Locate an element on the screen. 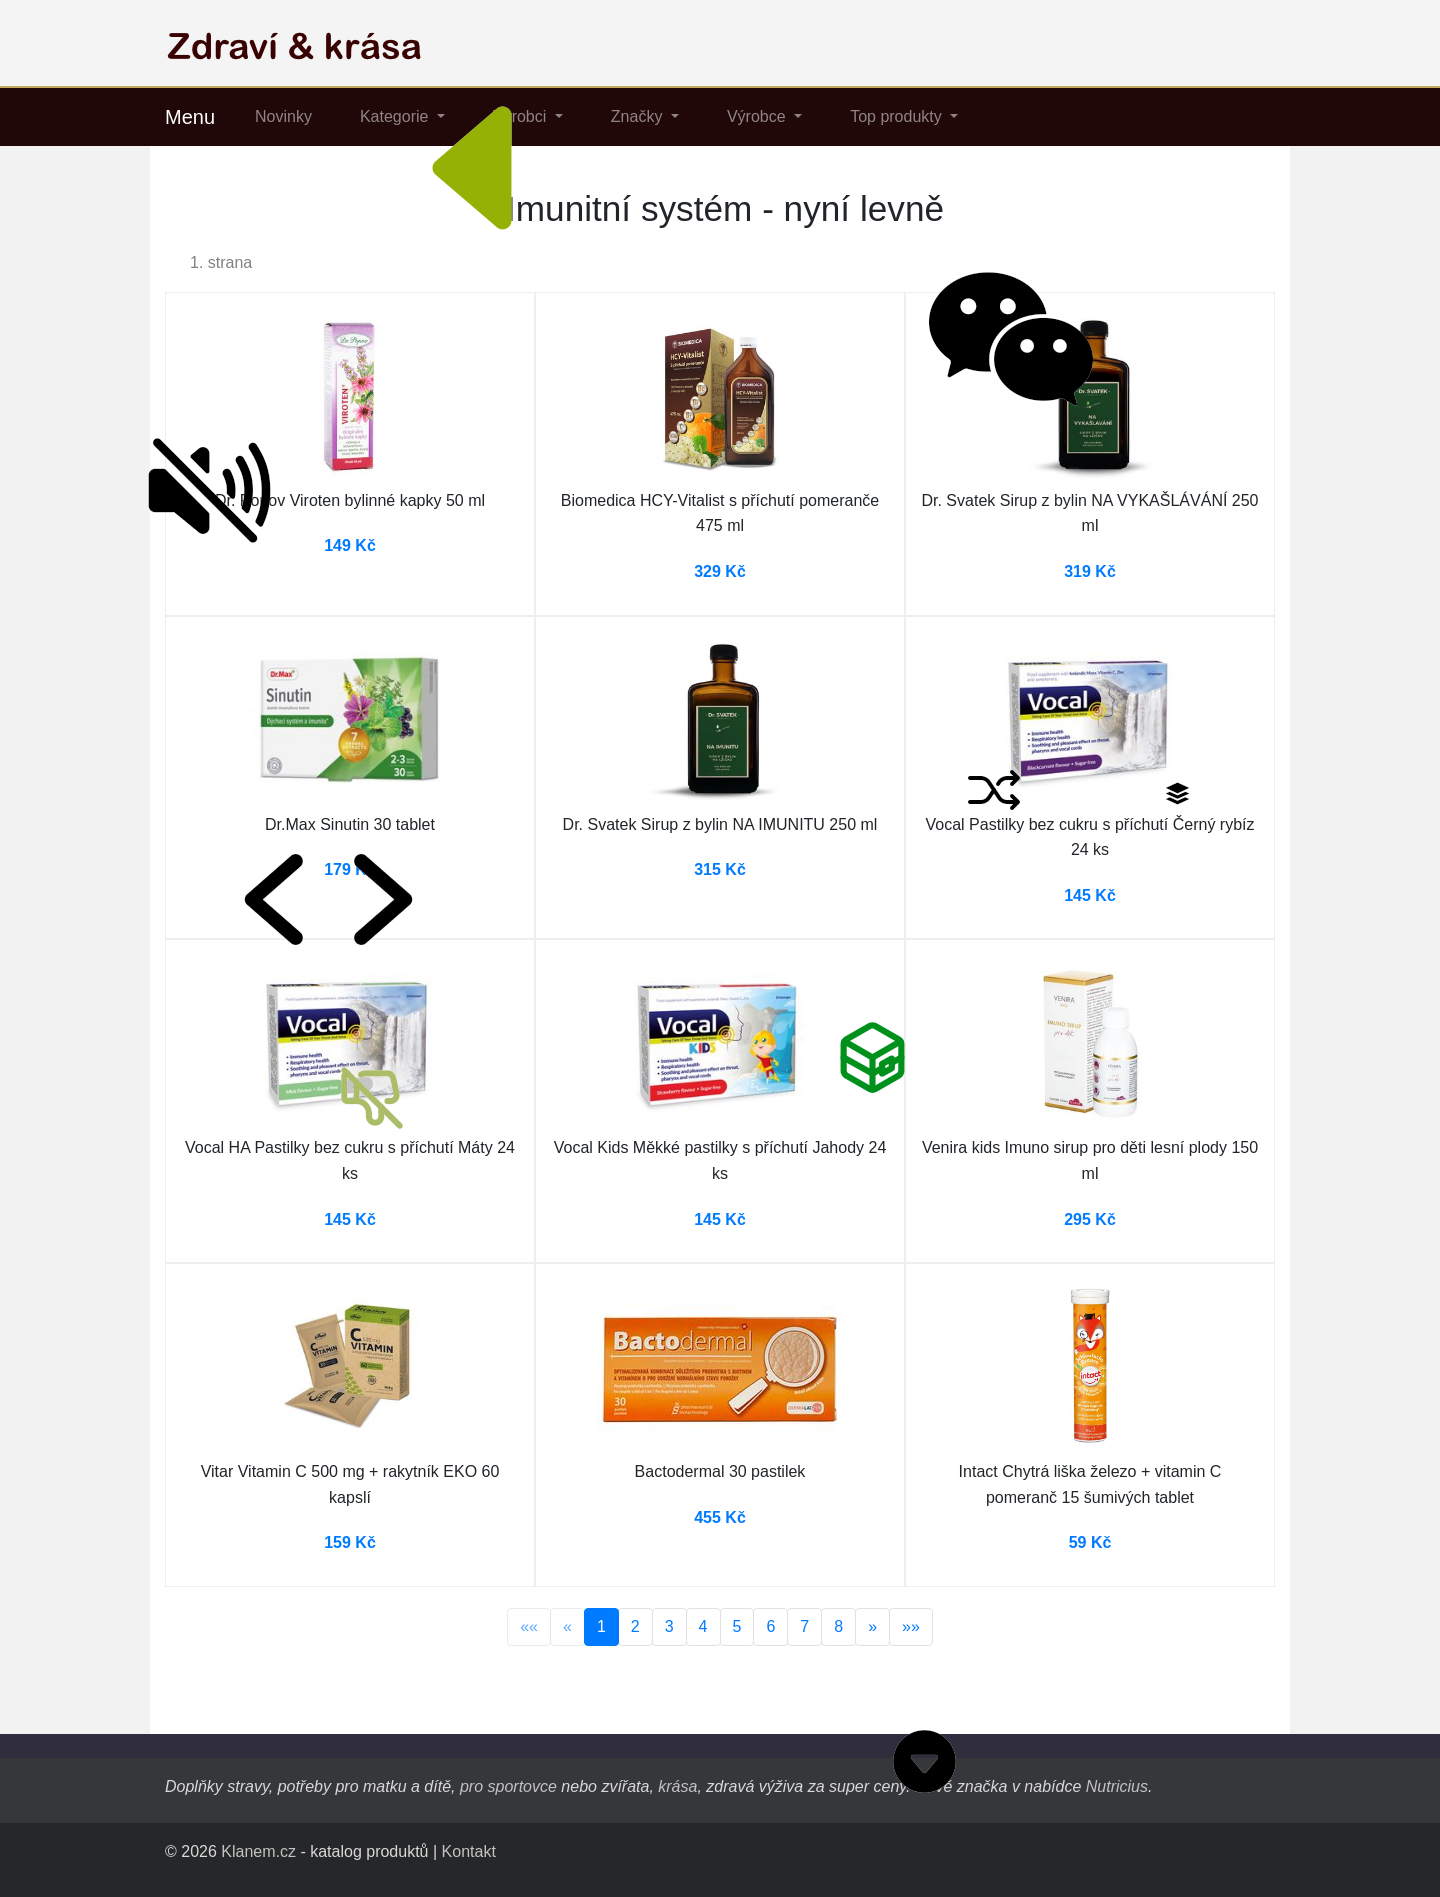 This screenshot has width=1440, height=1897. view or edit source code is located at coordinates (328, 899).